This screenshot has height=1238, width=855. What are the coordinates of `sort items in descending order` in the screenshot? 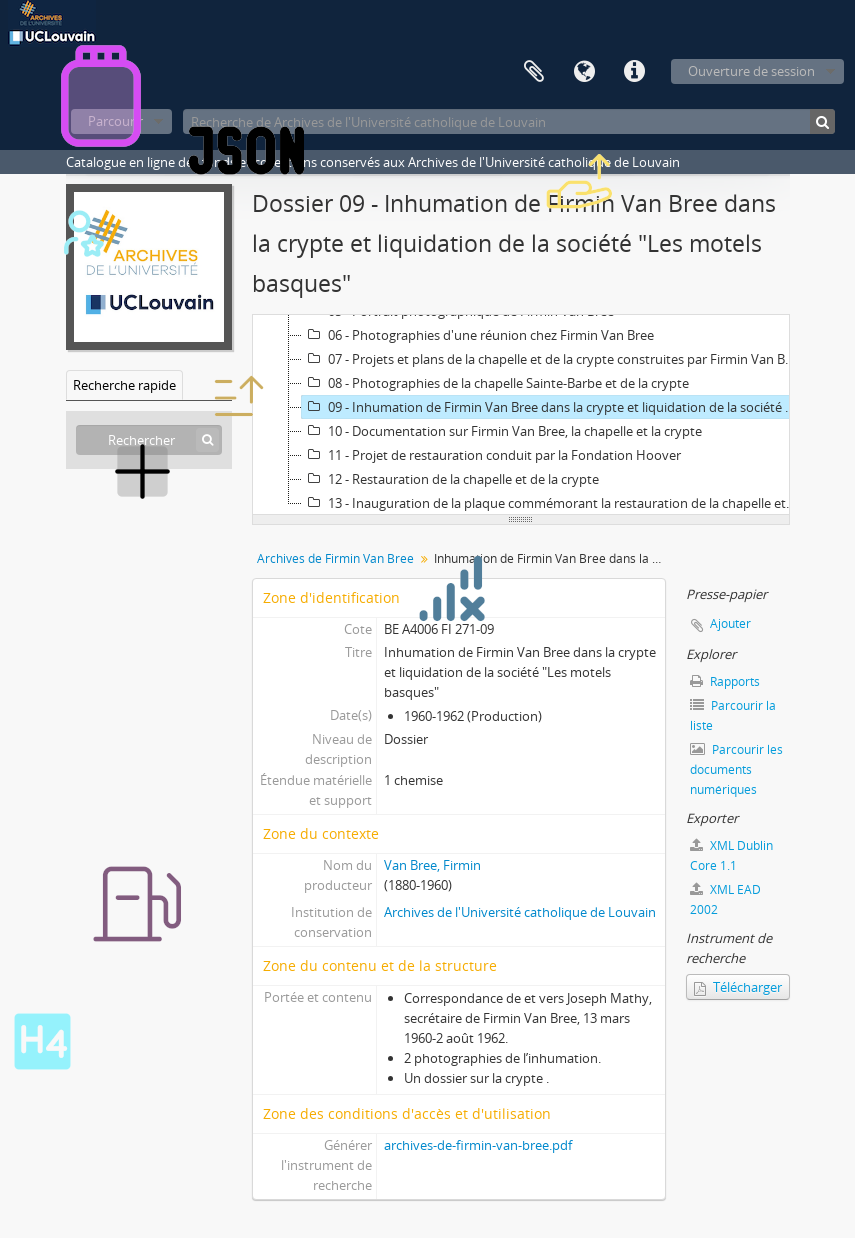 It's located at (237, 398).